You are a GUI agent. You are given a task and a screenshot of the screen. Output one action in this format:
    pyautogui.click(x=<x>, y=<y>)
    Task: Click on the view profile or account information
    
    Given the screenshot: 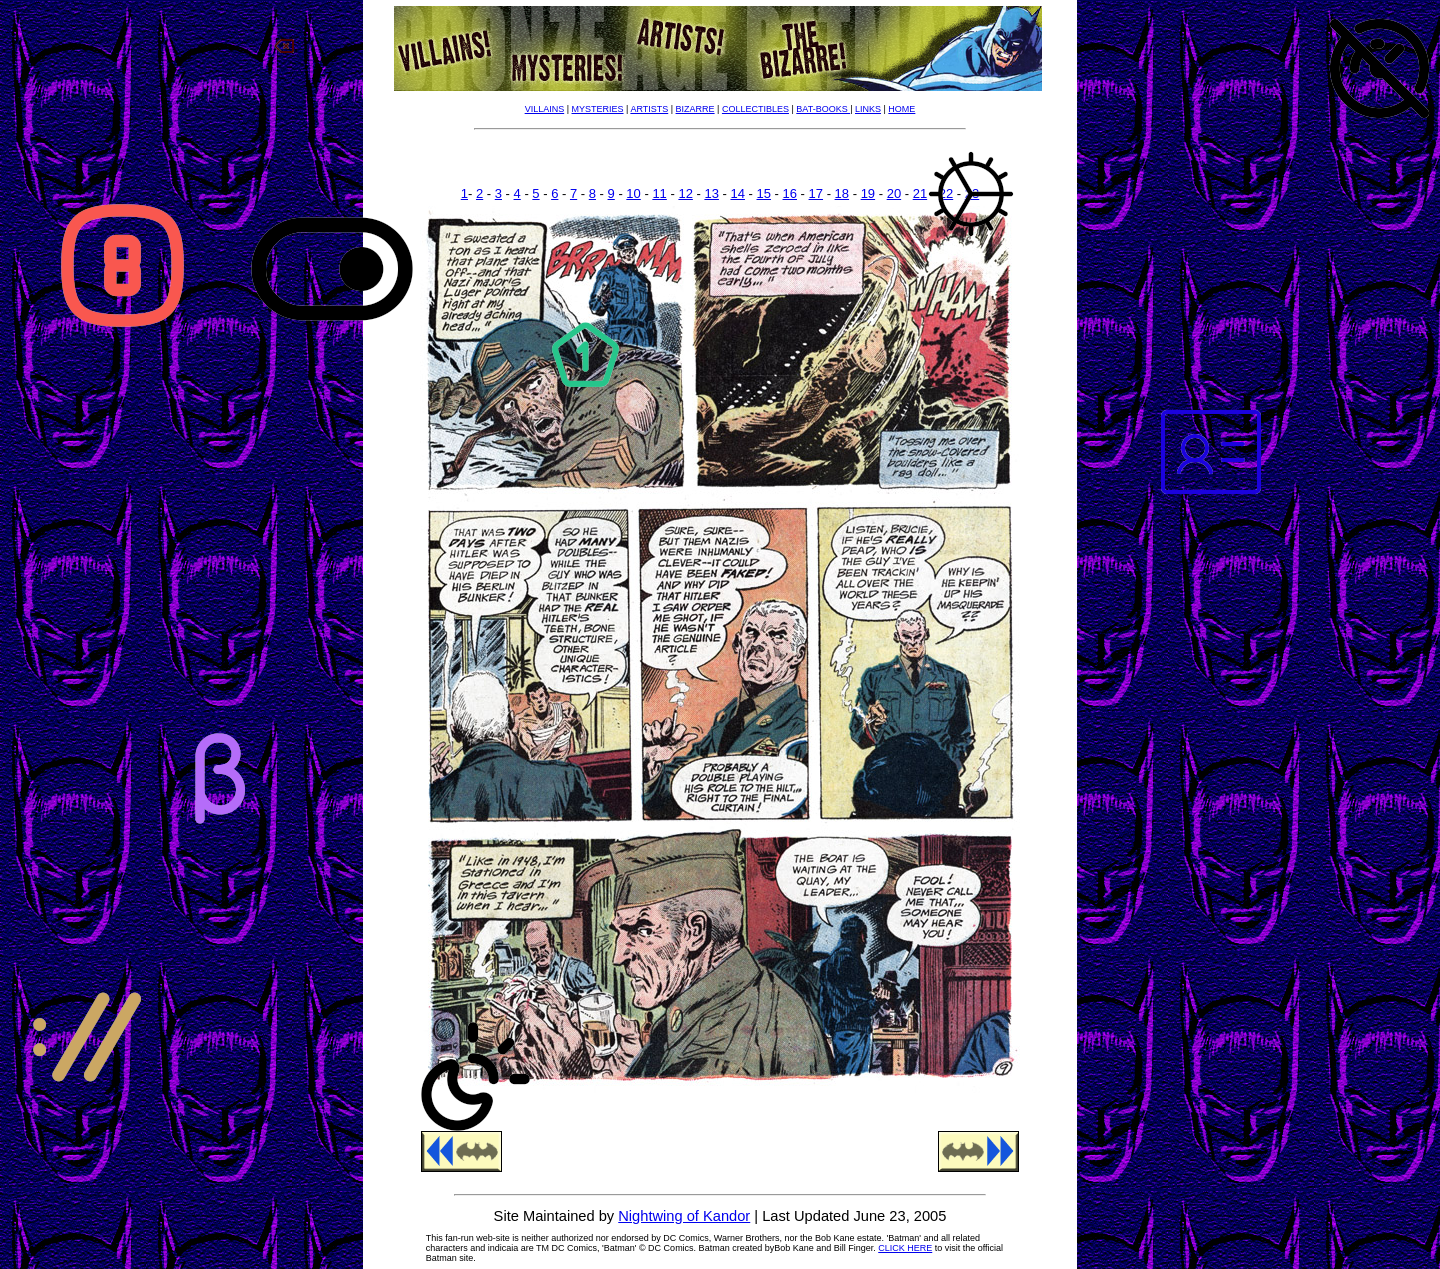 What is the action you would take?
    pyautogui.click(x=1211, y=452)
    